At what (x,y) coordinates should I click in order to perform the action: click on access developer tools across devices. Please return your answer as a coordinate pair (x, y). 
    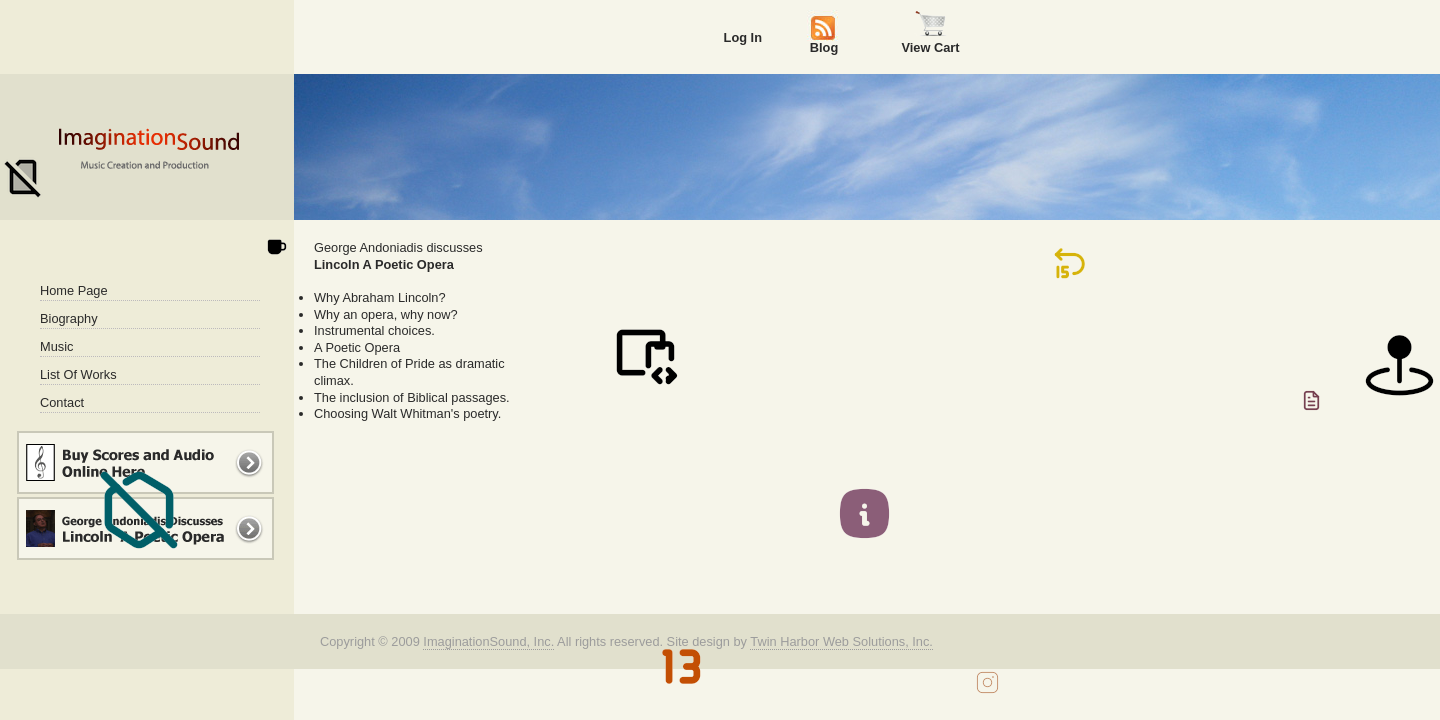
    Looking at the image, I should click on (645, 355).